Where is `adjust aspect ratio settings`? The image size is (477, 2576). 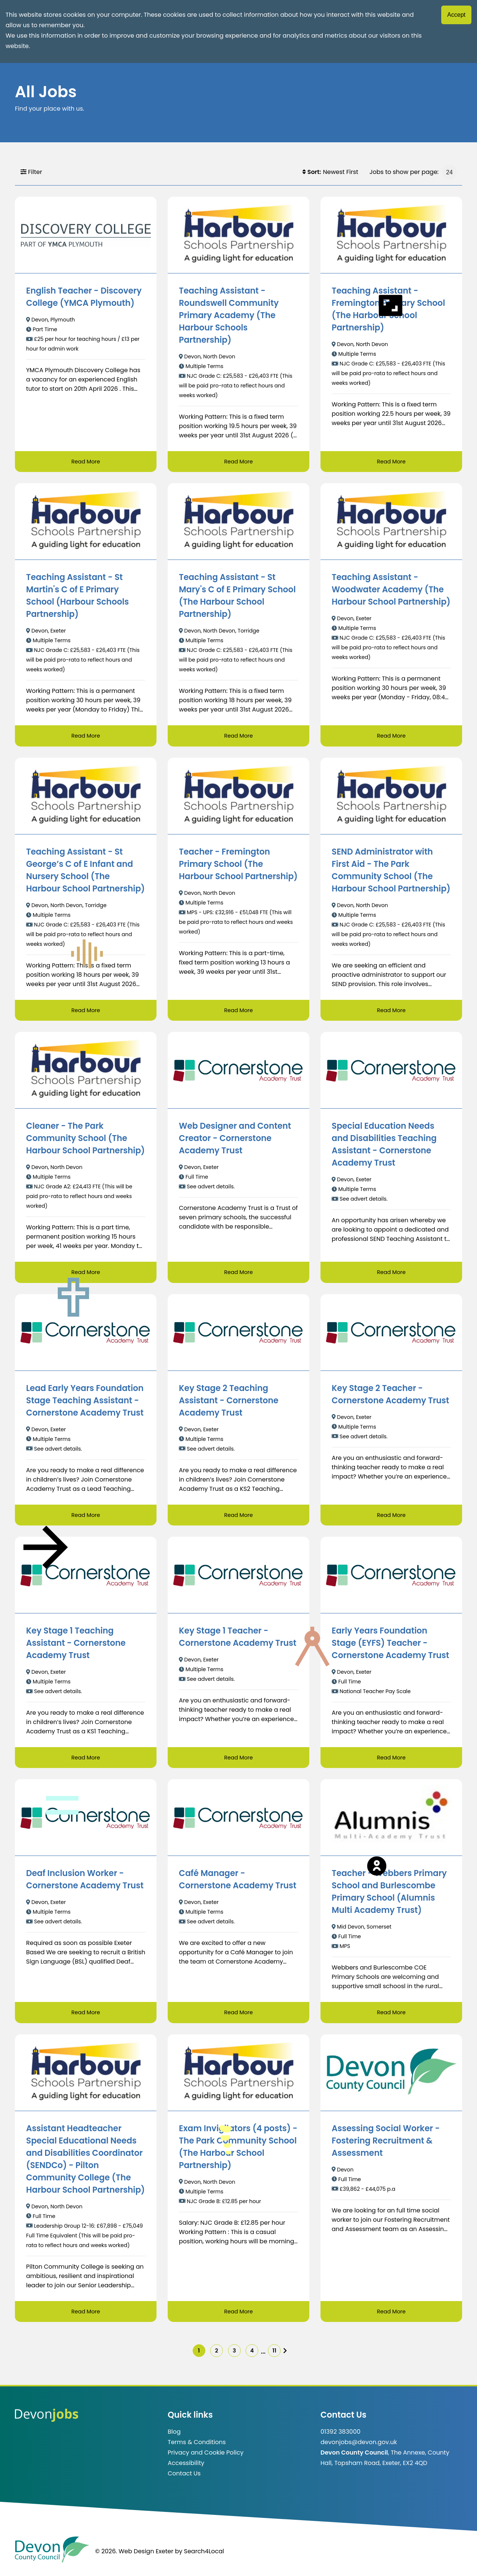 adjust aspect ratio settings is located at coordinates (391, 305).